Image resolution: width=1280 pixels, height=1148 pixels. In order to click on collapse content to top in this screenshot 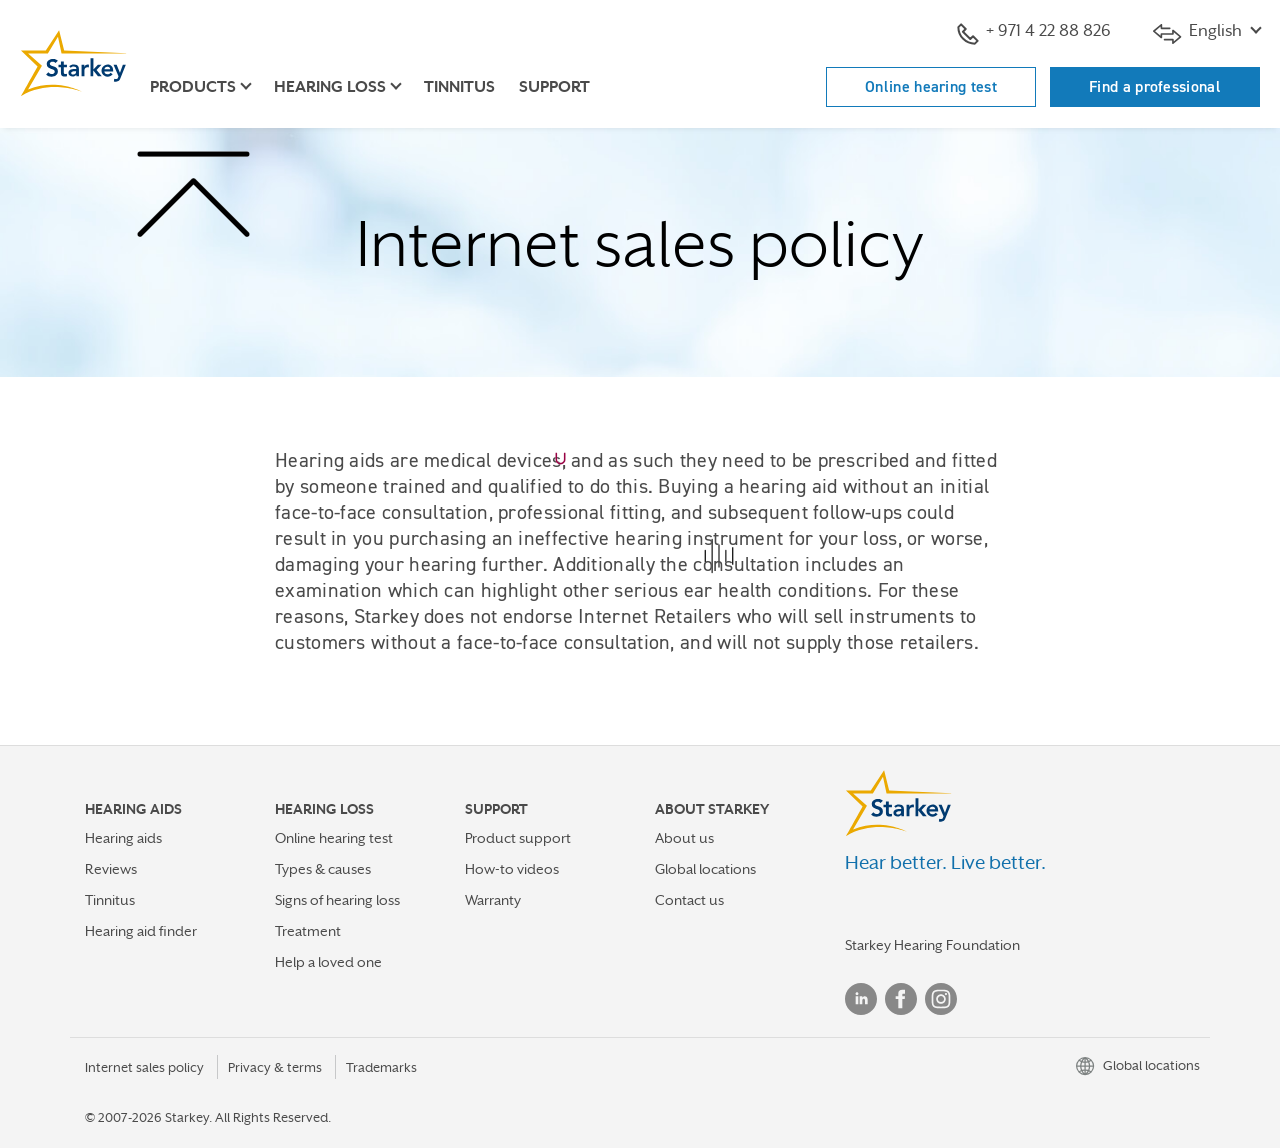, I will do `click(193, 191)`.